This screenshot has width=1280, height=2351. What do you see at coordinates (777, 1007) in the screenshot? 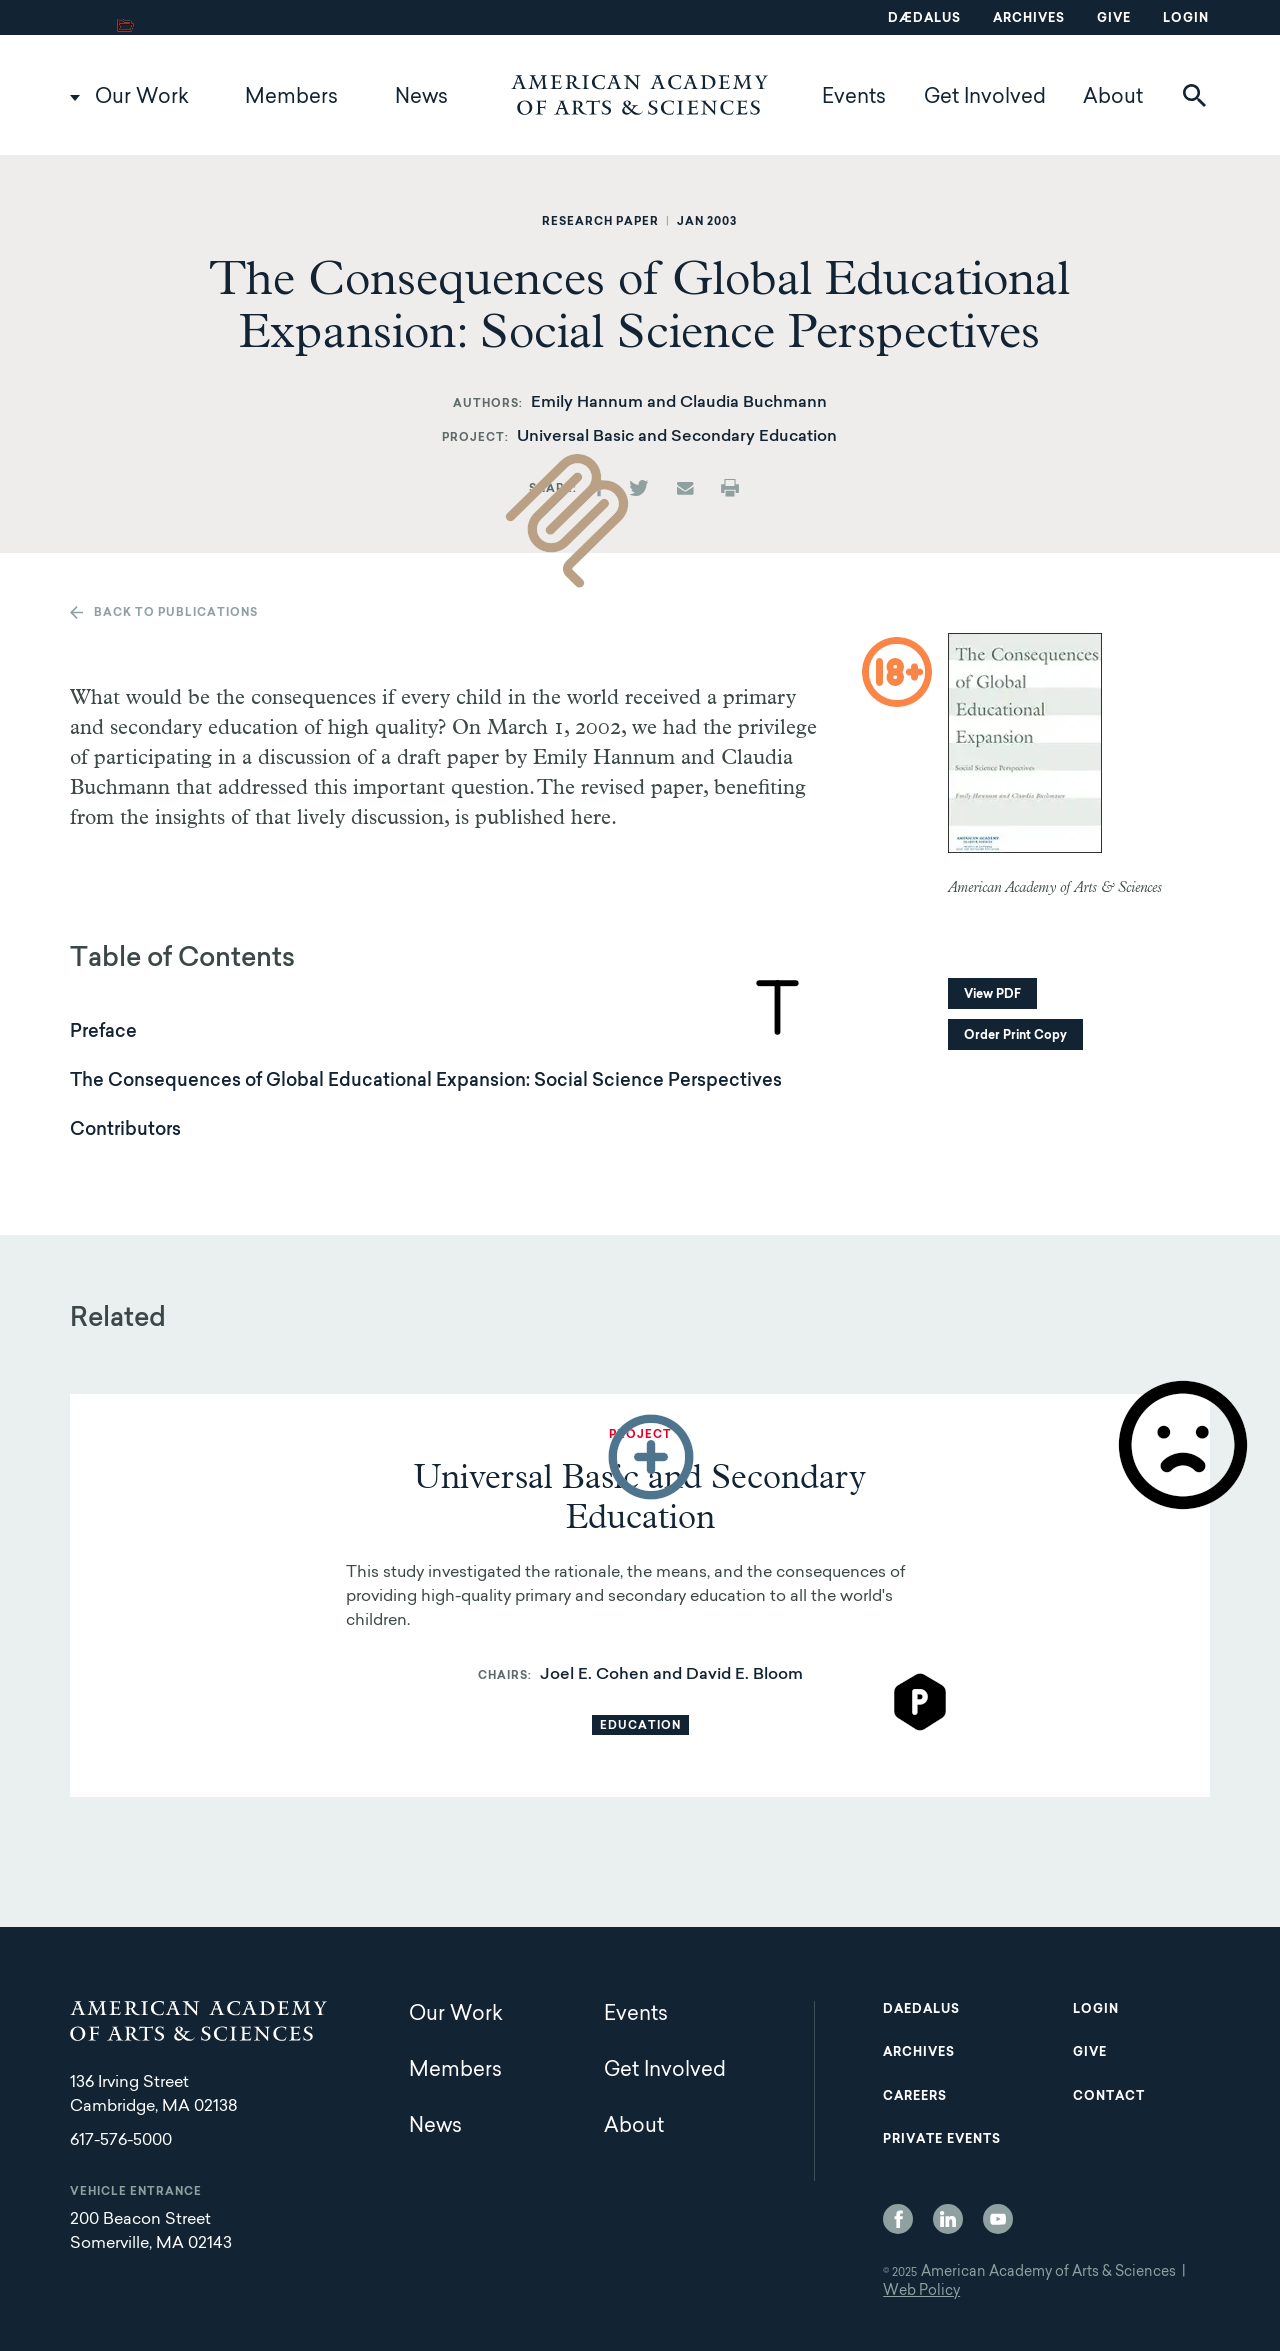
I see `text formatting tool for titles` at bounding box center [777, 1007].